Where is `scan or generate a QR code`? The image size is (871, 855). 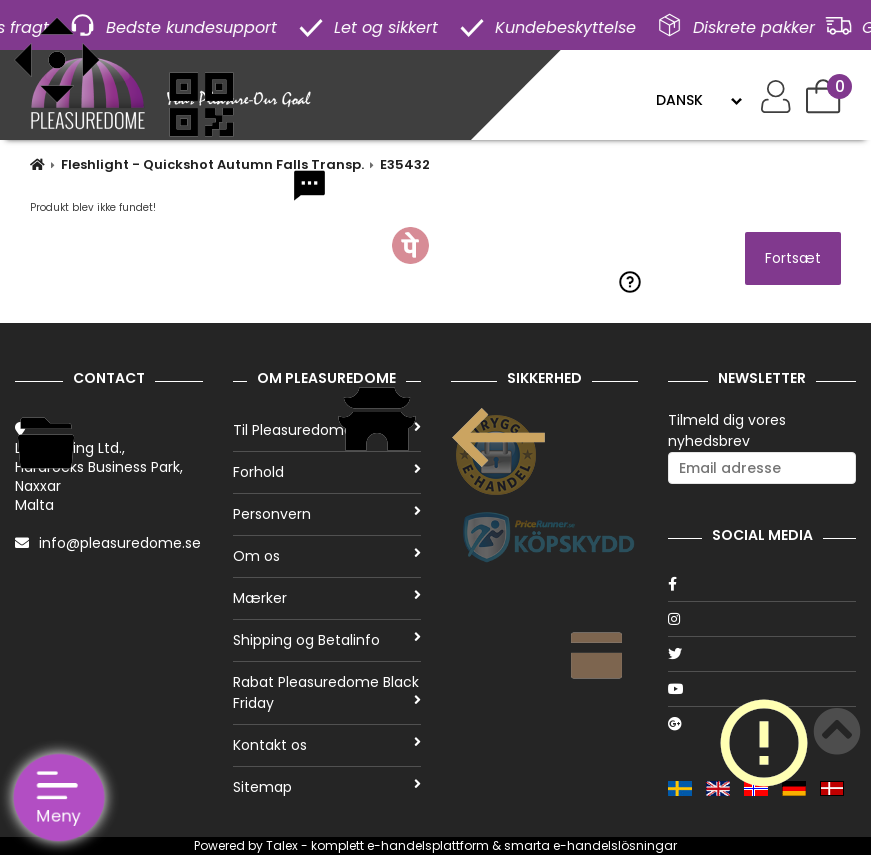 scan or generate a QR code is located at coordinates (201, 104).